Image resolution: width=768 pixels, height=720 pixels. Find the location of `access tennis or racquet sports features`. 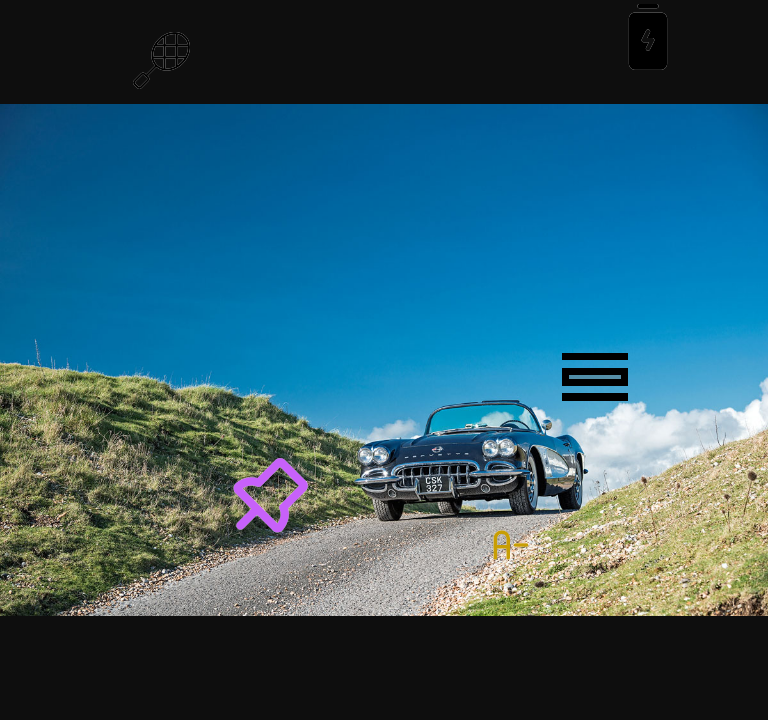

access tennis or racquet sports features is located at coordinates (160, 61).